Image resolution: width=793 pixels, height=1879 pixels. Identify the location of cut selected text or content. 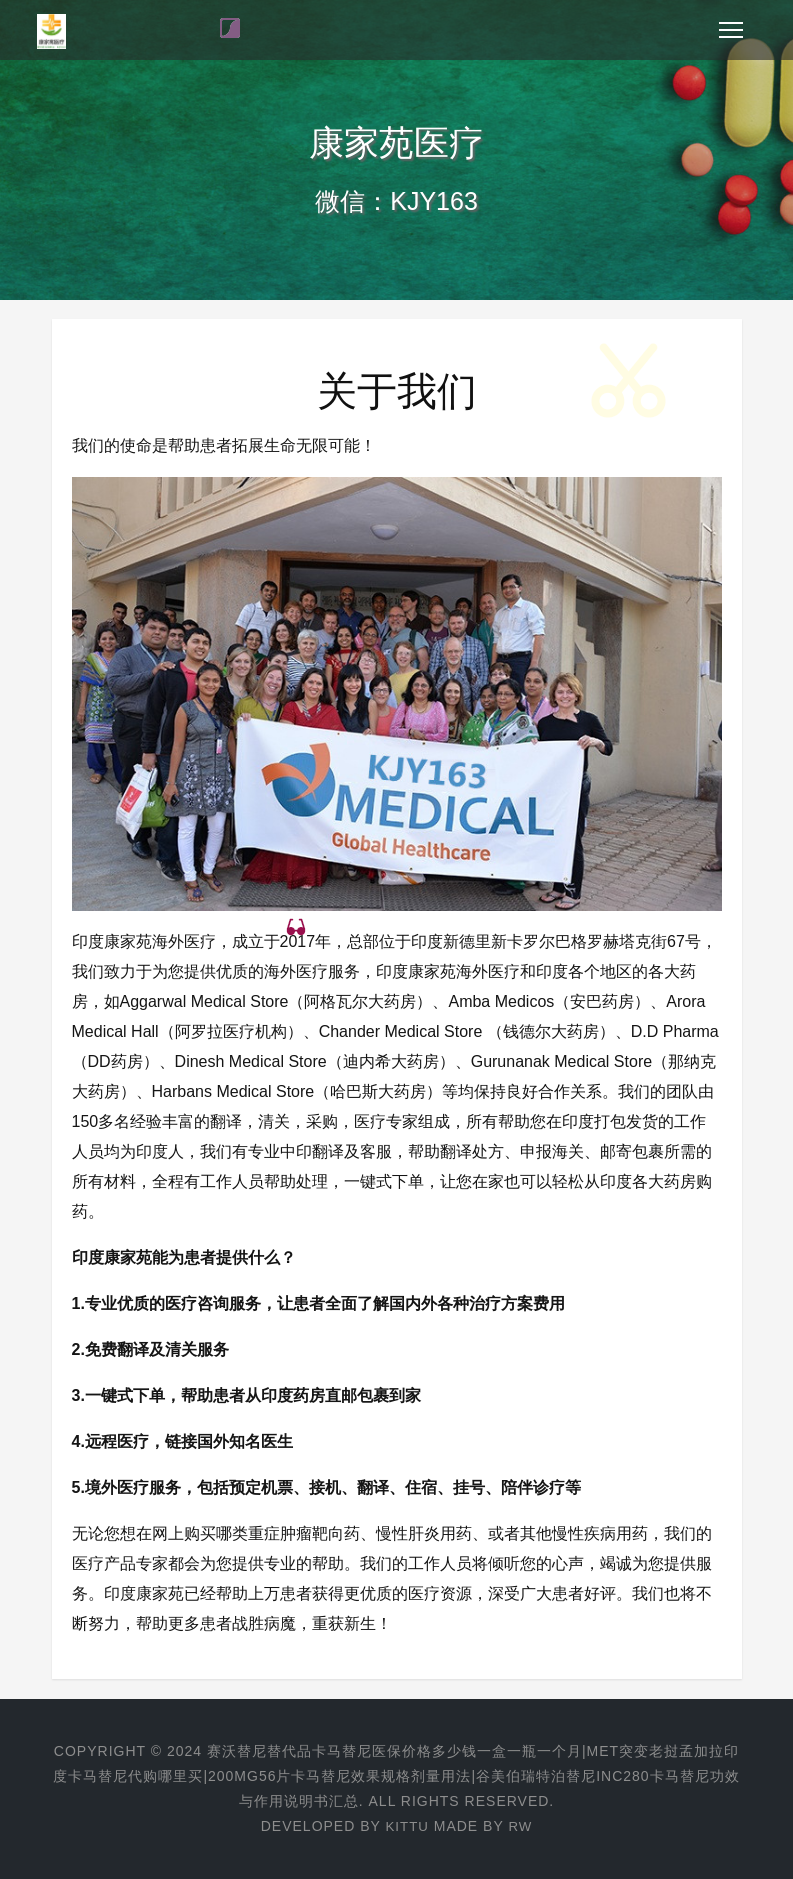
(628, 380).